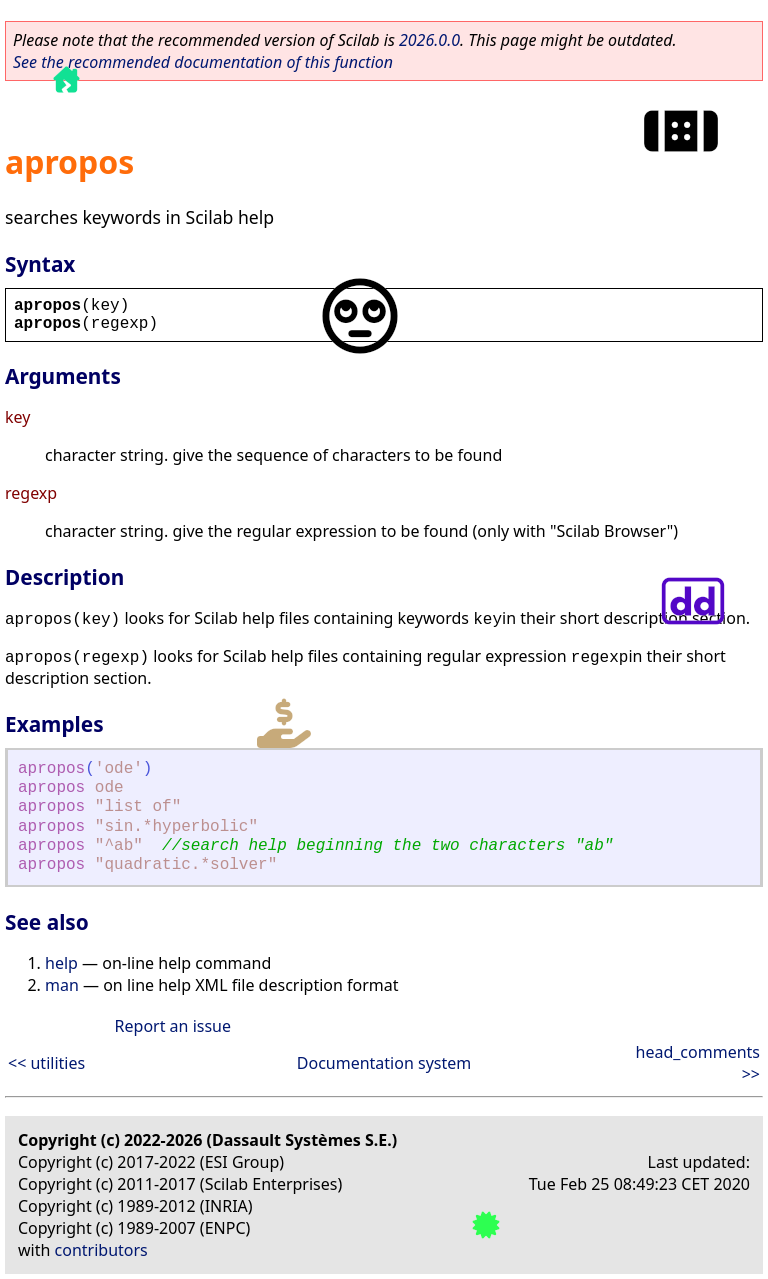 The height and width of the screenshot is (1279, 768). What do you see at coordinates (486, 1225) in the screenshot?
I see `indicates a certified or verified status` at bounding box center [486, 1225].